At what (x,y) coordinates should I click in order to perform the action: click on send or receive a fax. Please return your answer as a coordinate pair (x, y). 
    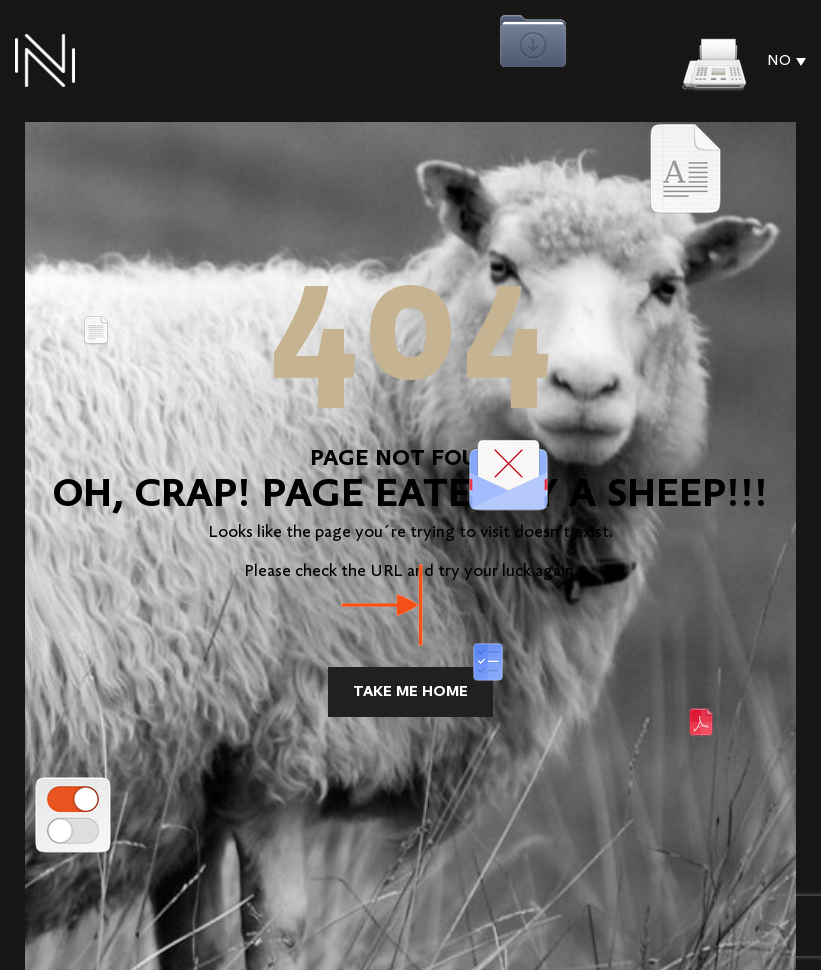
    Looking at the image, I should click on (714, 65).